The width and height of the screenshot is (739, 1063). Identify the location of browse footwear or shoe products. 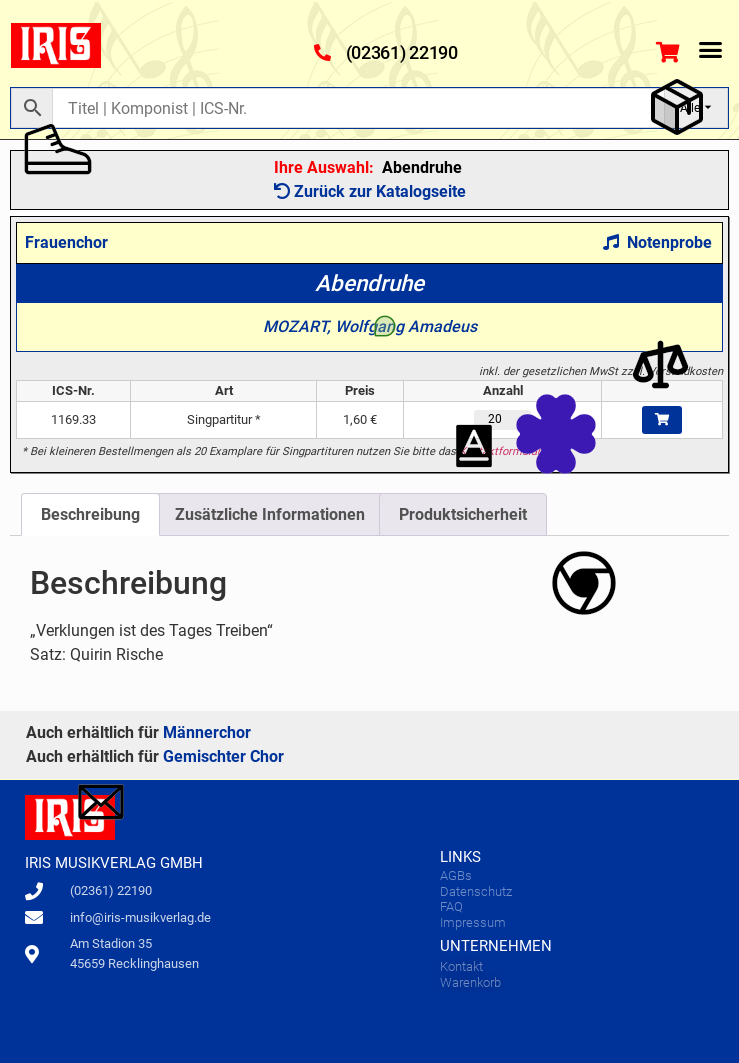
(54, 151).